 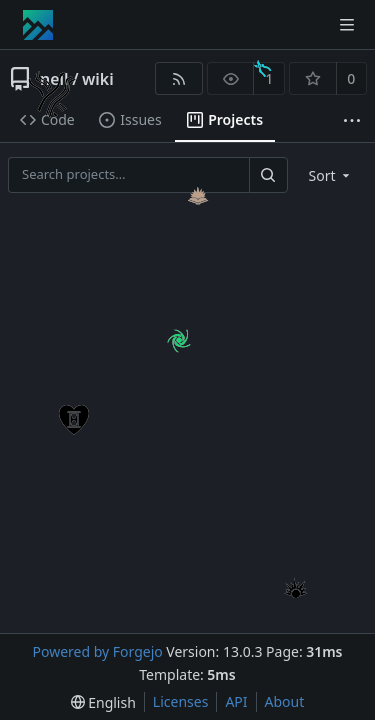 I want to click on access gardening or pruning tools, so click(x=262, y=68).